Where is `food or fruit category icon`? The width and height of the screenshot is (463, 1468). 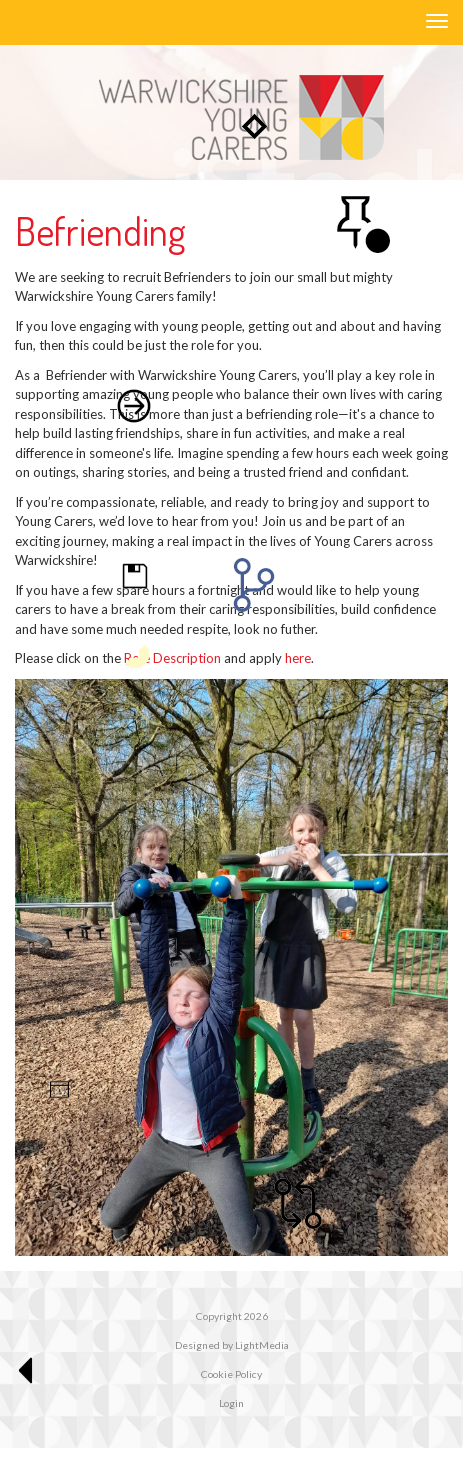
food or fruit category icon is located at coordinates (138, 657).